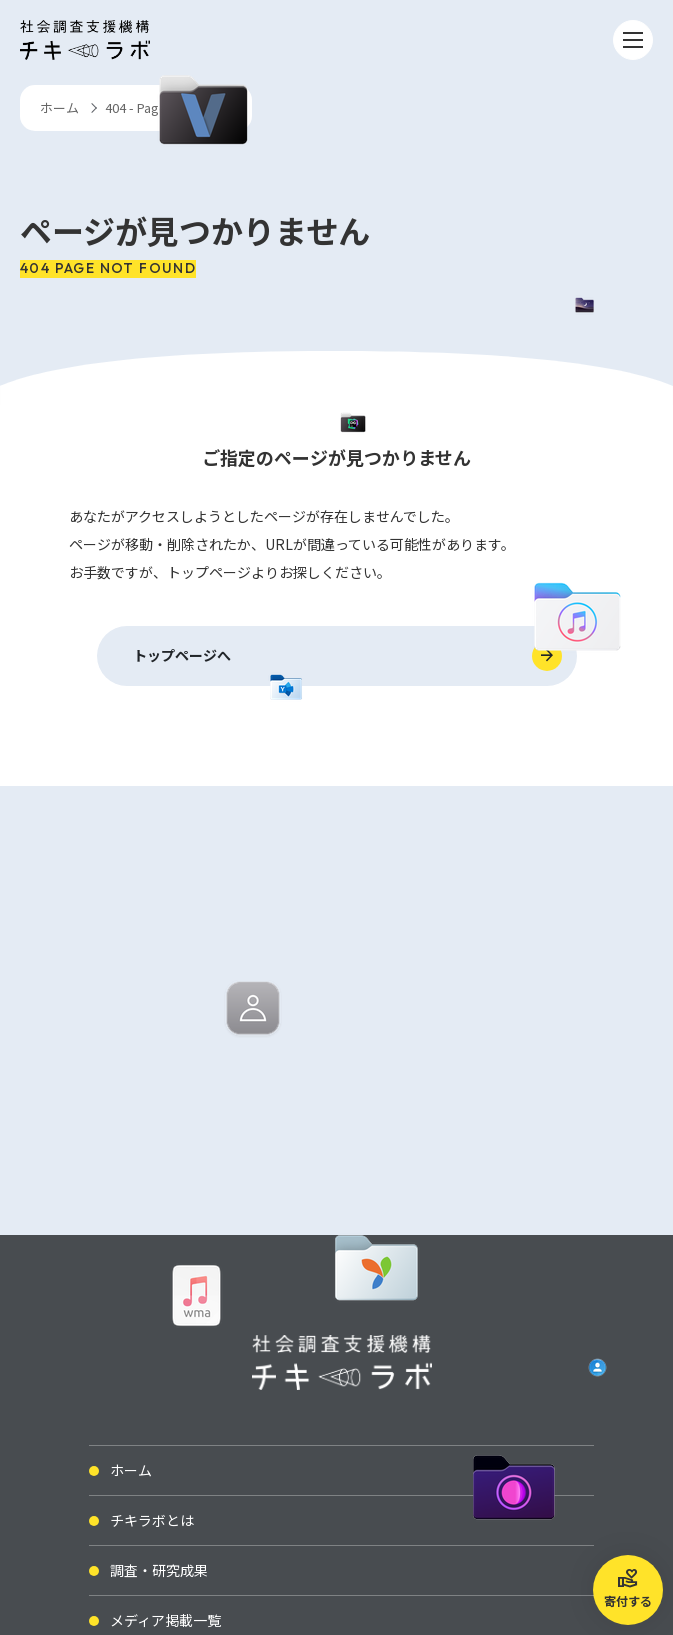  I want to click on open pictures folder, so click(584, 305).